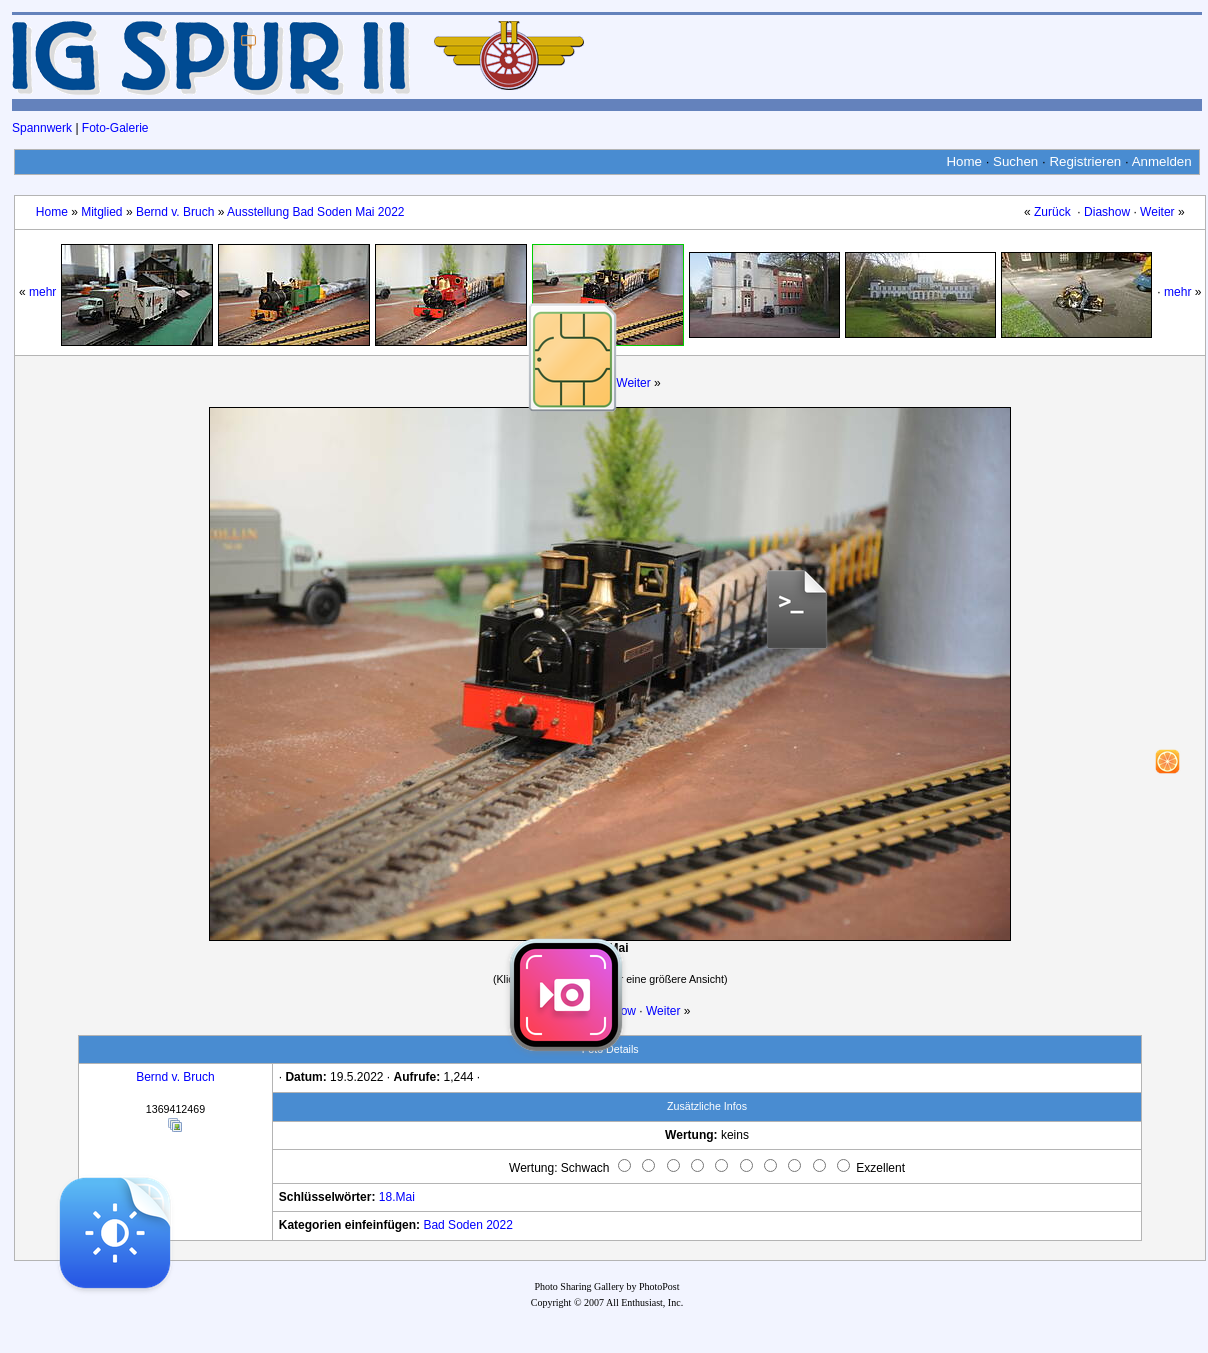 This screenshot has height=1353, width=1208. Describe the element at coordinates (572, 357) in the screenshot. I see `manage SIM card authentication settings` at that location.